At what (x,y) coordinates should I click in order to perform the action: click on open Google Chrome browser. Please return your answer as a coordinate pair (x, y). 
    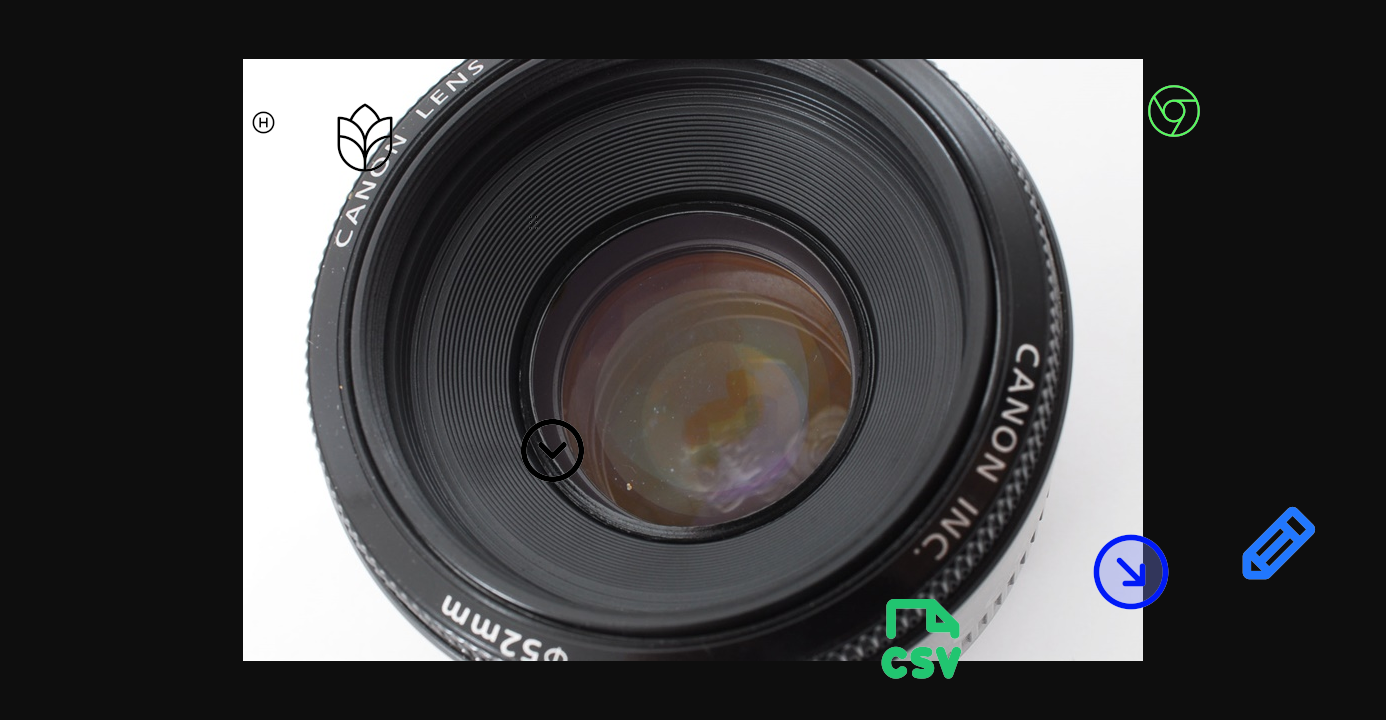
    Looking at the image, I should click on (1174, 111).